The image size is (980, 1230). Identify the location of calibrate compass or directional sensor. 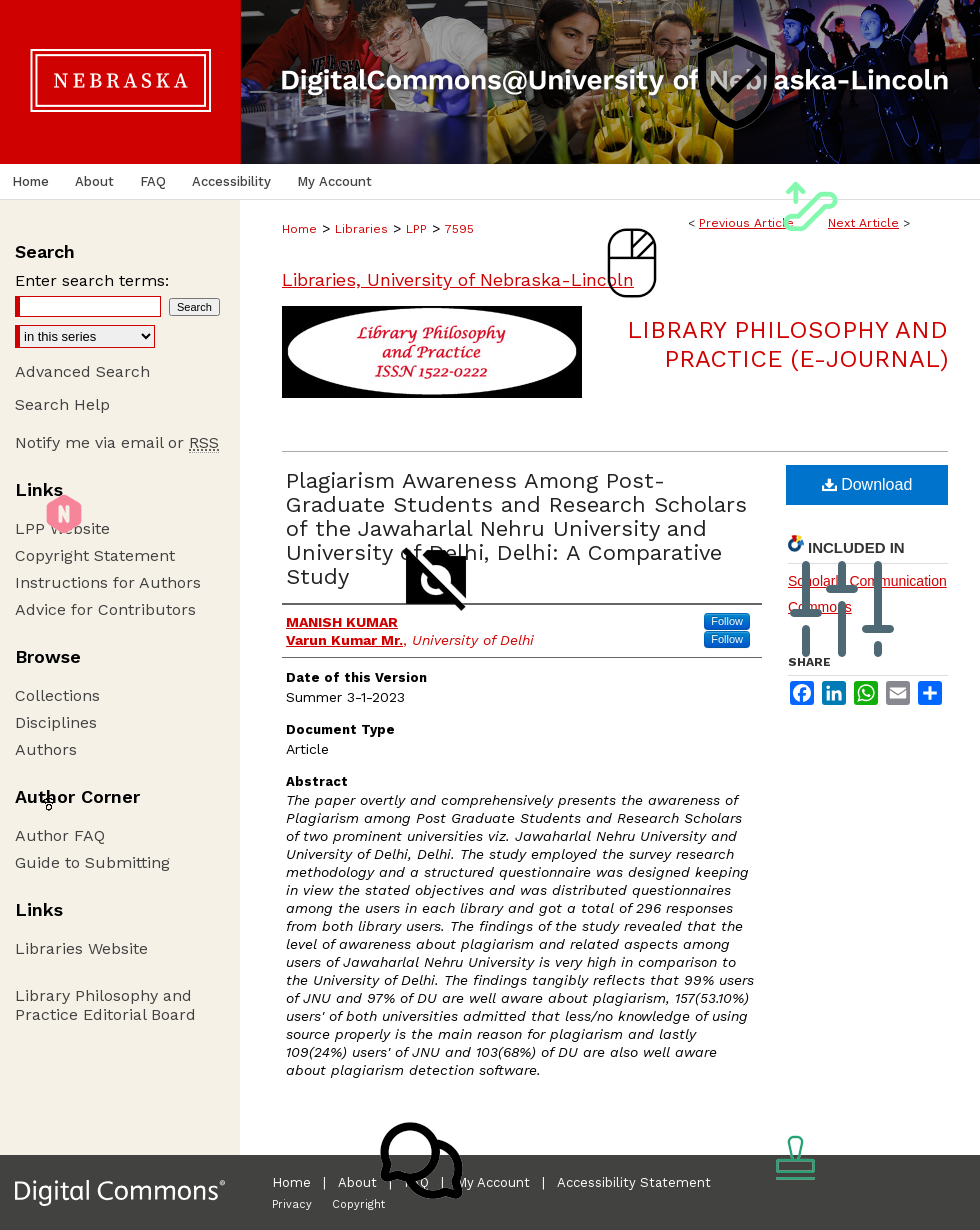
(49, 804).